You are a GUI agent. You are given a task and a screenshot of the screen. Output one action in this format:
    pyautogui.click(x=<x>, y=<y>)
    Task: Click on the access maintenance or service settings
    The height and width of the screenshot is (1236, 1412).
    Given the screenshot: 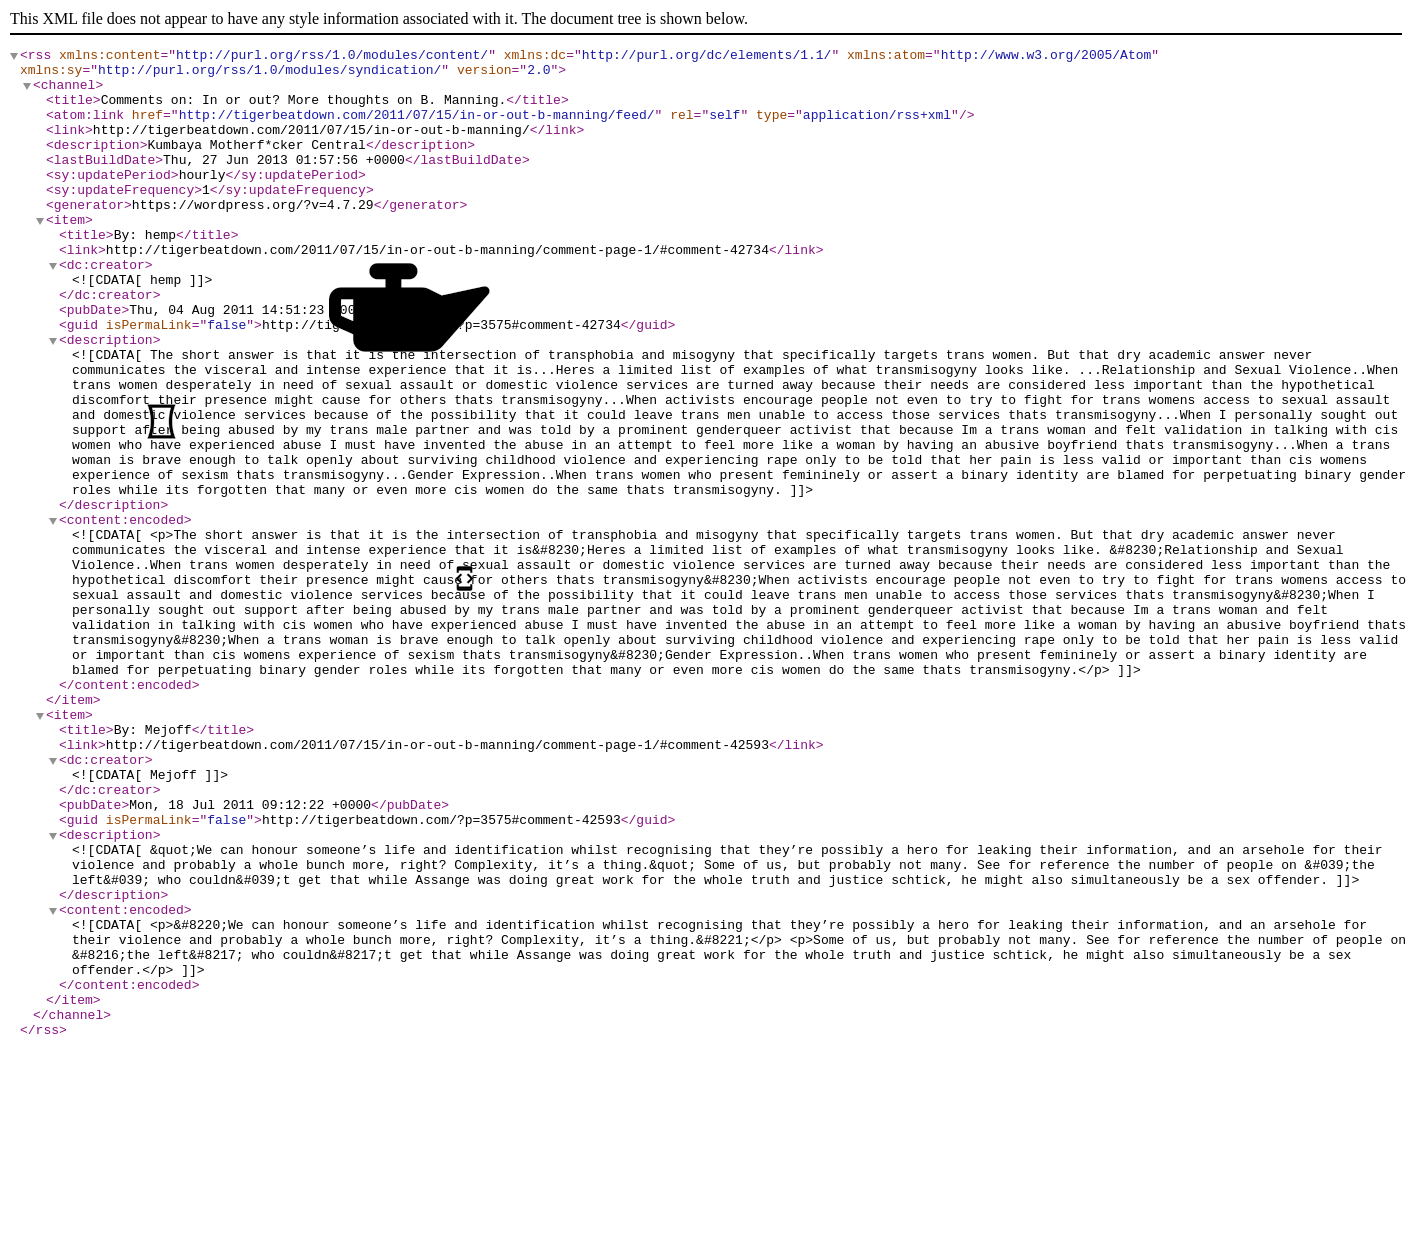 What is the action you would take?
    pyautogui.click(x=409, y=311)
    